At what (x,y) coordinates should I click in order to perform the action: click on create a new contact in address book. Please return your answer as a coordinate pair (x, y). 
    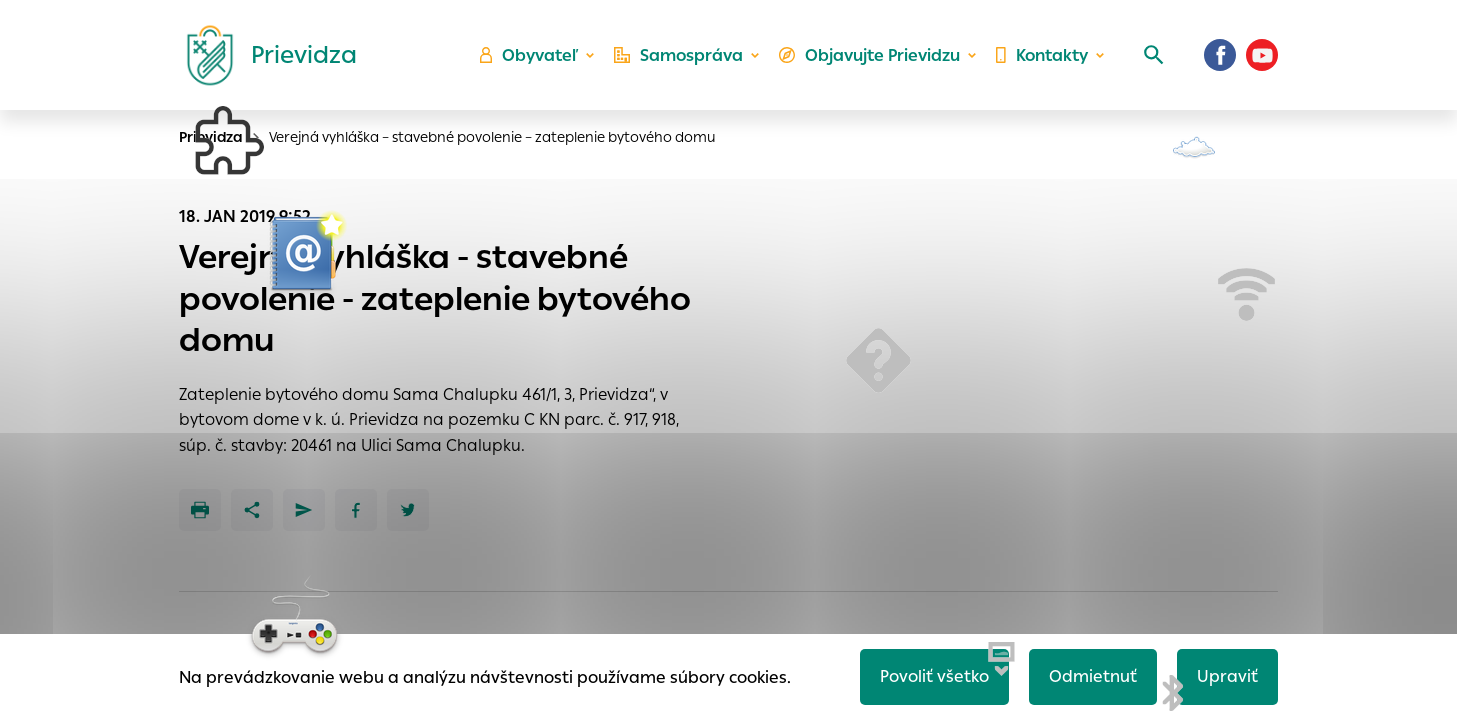
    Looking at the image, I should click on (301, 256).